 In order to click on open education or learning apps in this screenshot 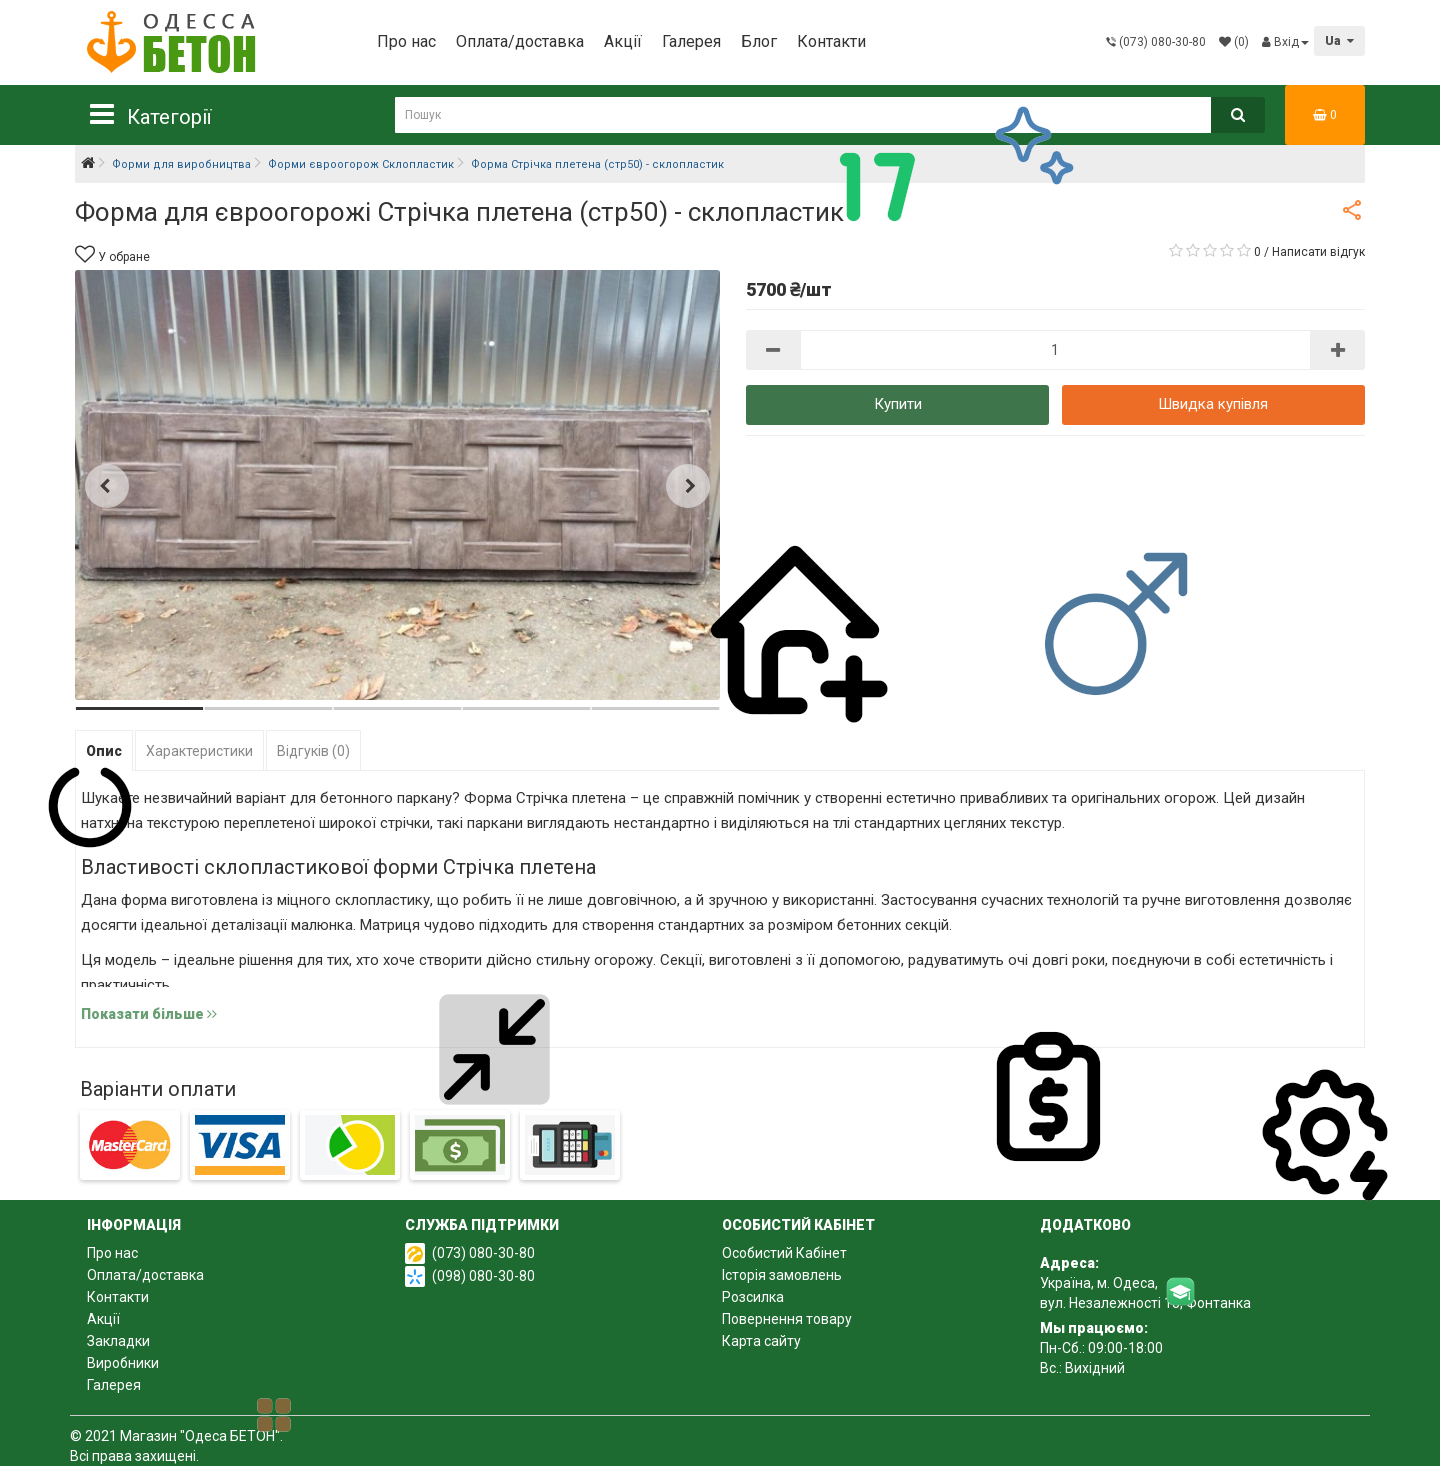, I will do `click(1180, 1291)`.